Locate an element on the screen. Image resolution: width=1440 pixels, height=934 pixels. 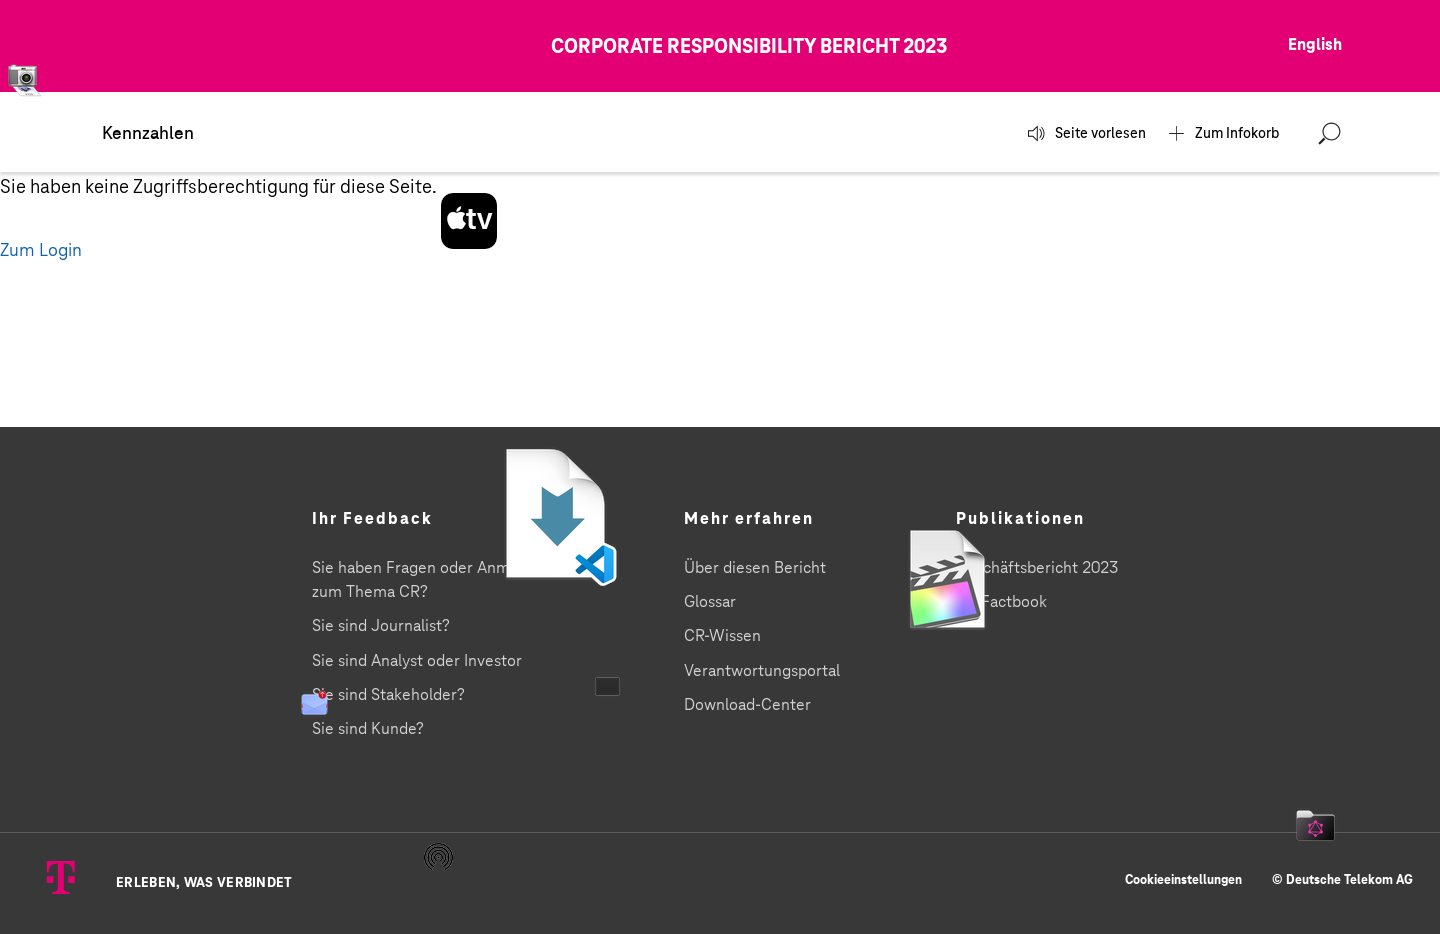
open folder containing GraphQL project files is located at coordinates (1315, 826).